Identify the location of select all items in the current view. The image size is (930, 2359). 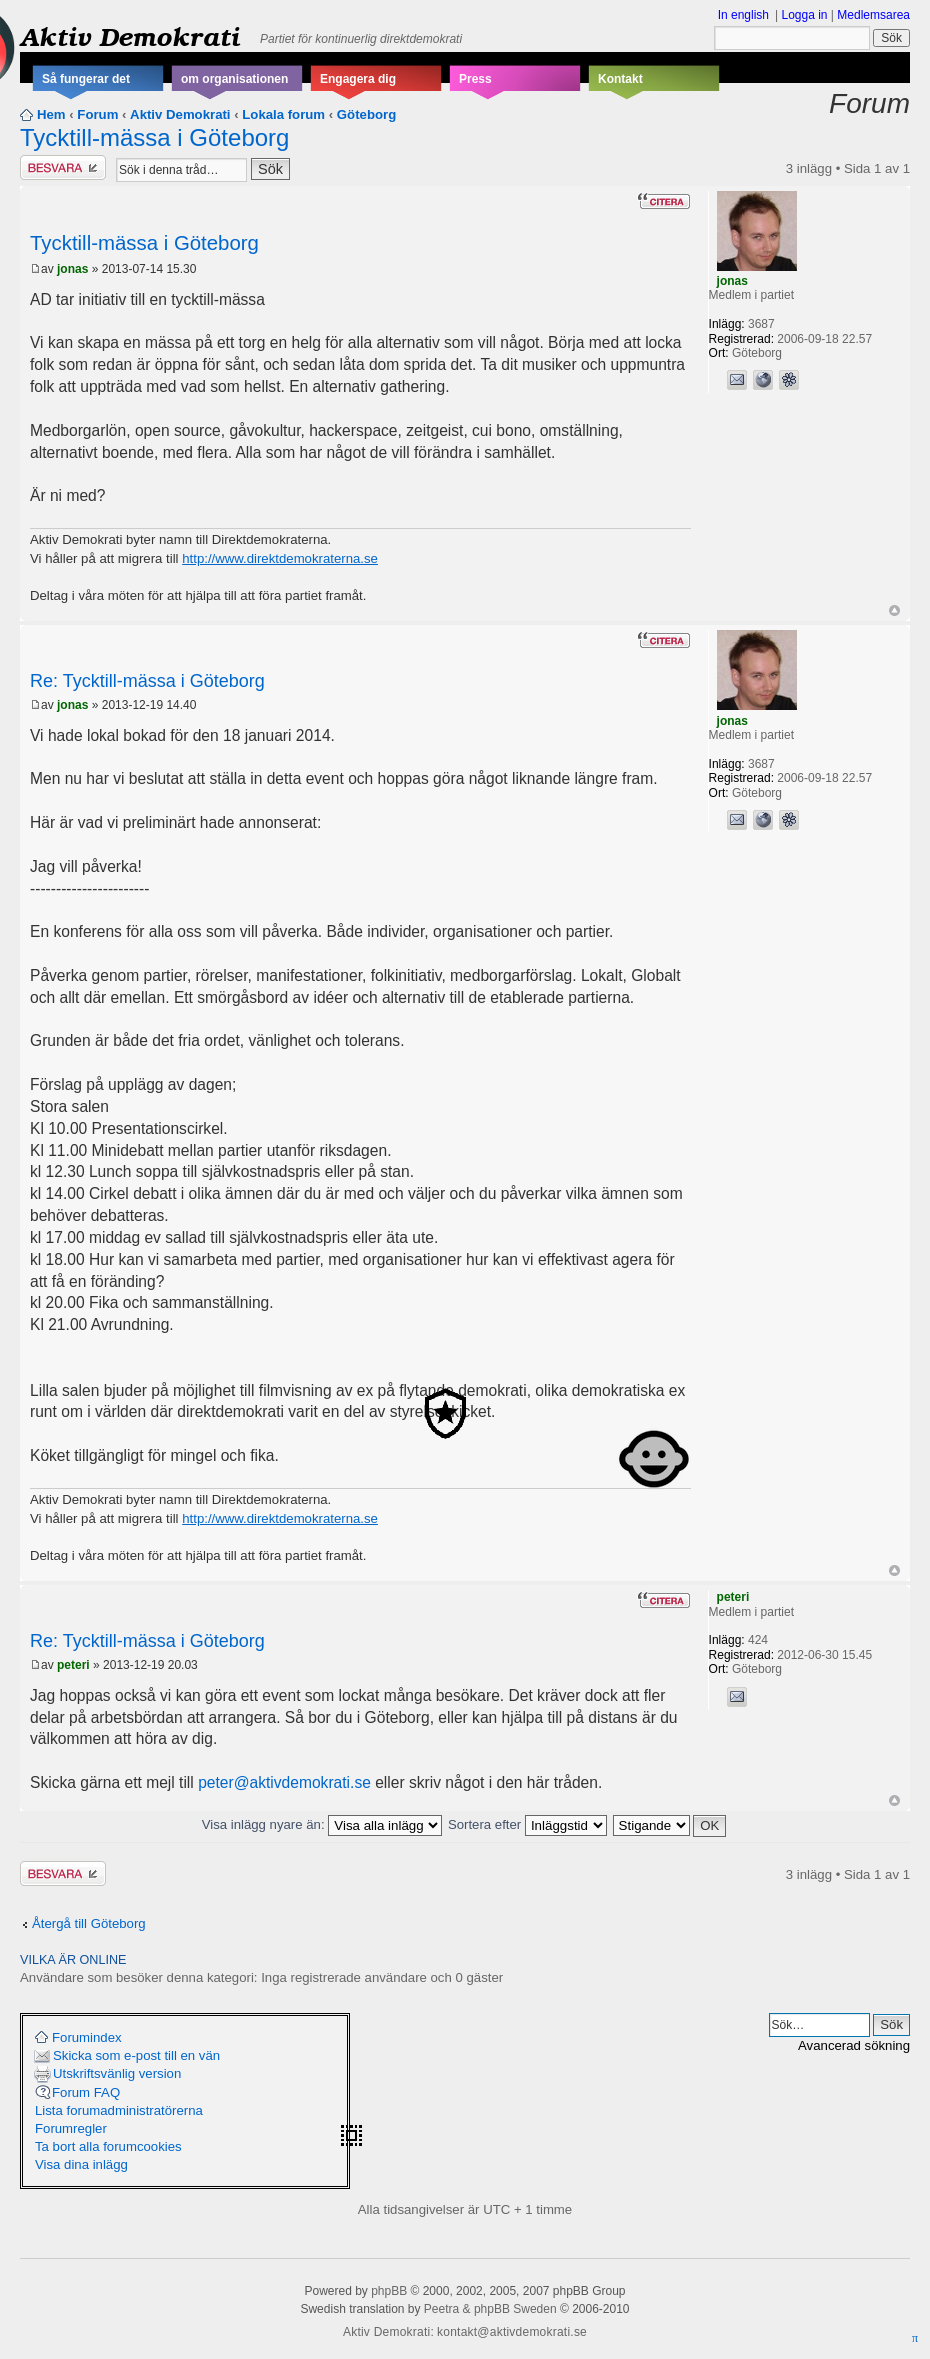
(351, 2135).